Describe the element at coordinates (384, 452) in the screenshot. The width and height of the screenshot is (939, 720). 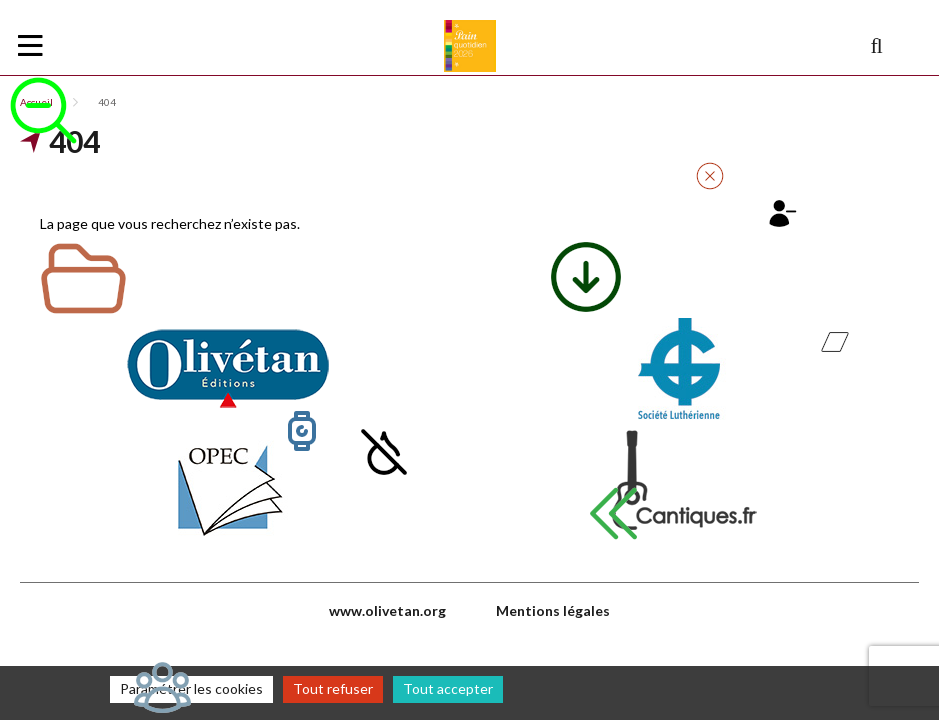
I see `disable water or liquid detection` at that location.